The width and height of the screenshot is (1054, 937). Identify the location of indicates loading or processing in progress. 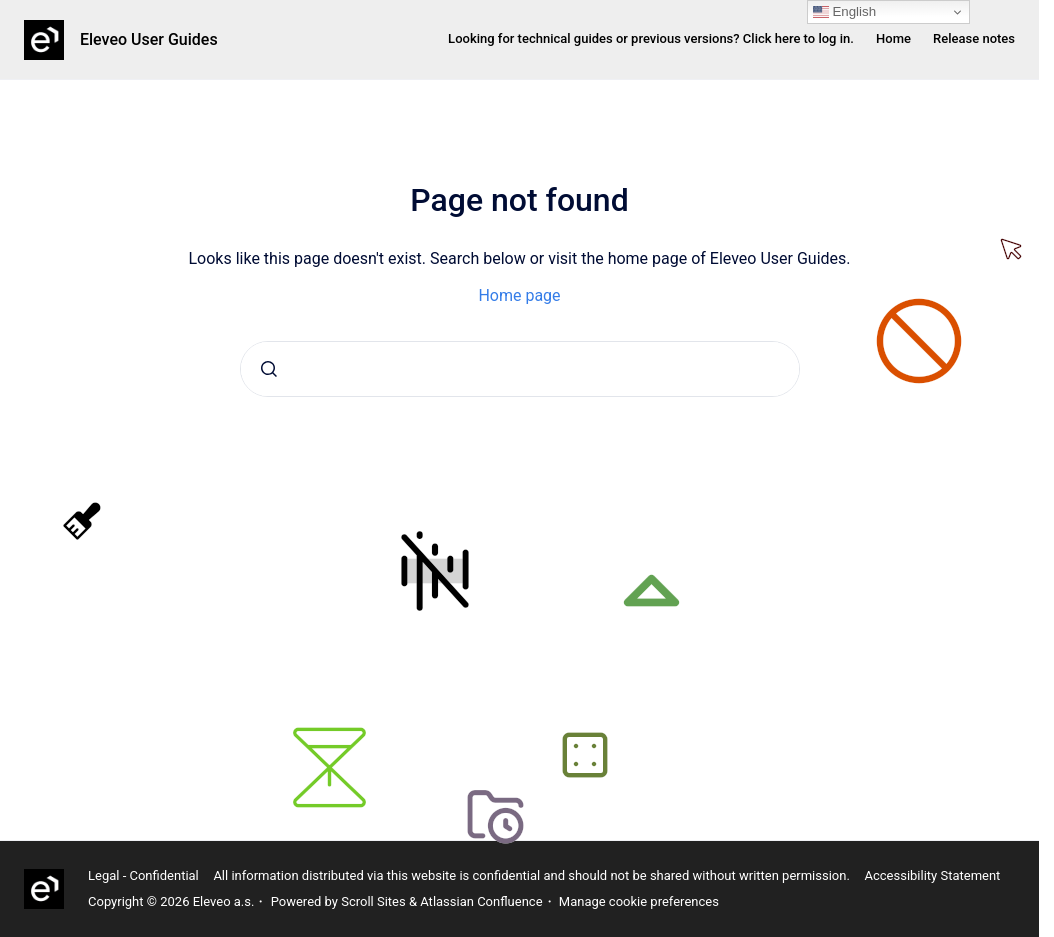
(329, 767).